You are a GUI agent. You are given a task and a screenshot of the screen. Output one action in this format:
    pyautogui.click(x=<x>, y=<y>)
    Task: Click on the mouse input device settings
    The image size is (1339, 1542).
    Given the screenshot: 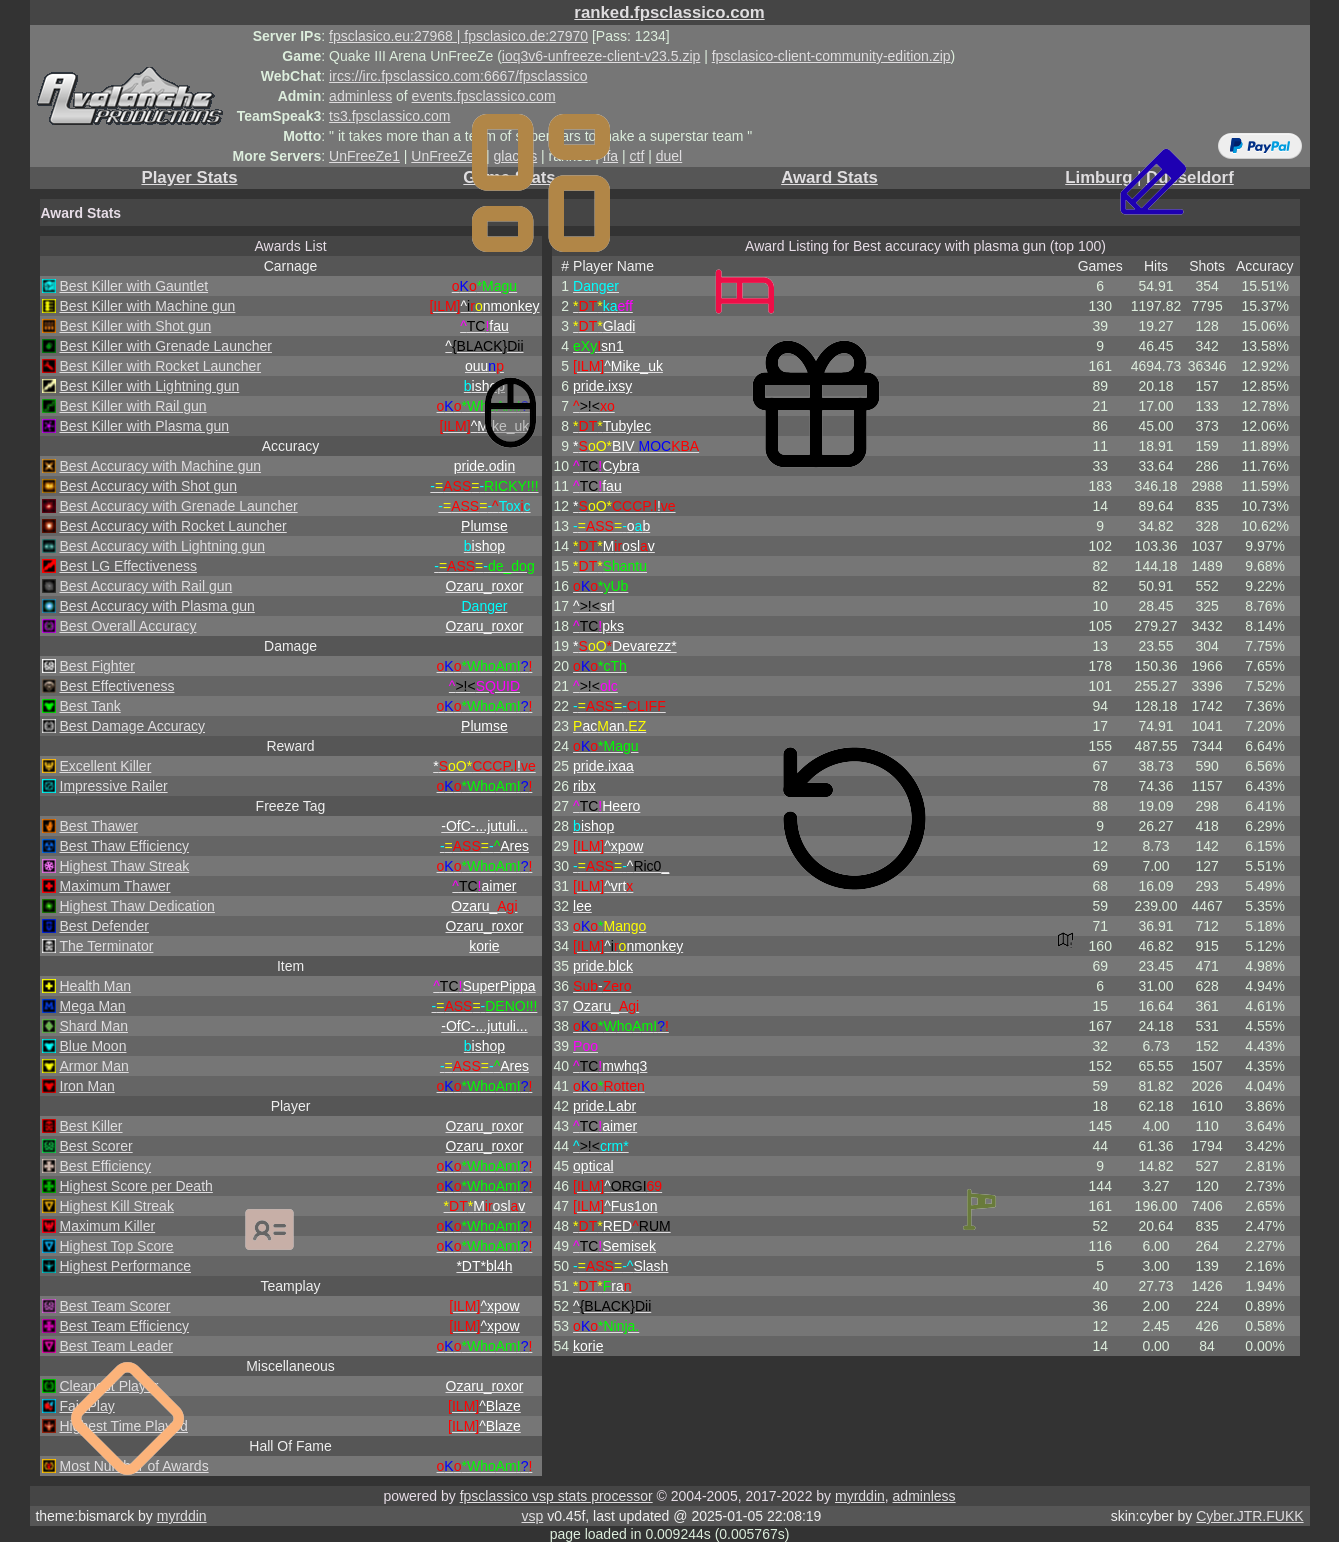 What is the action you would take?
    pyautogui.click(x=510, y=412)
    